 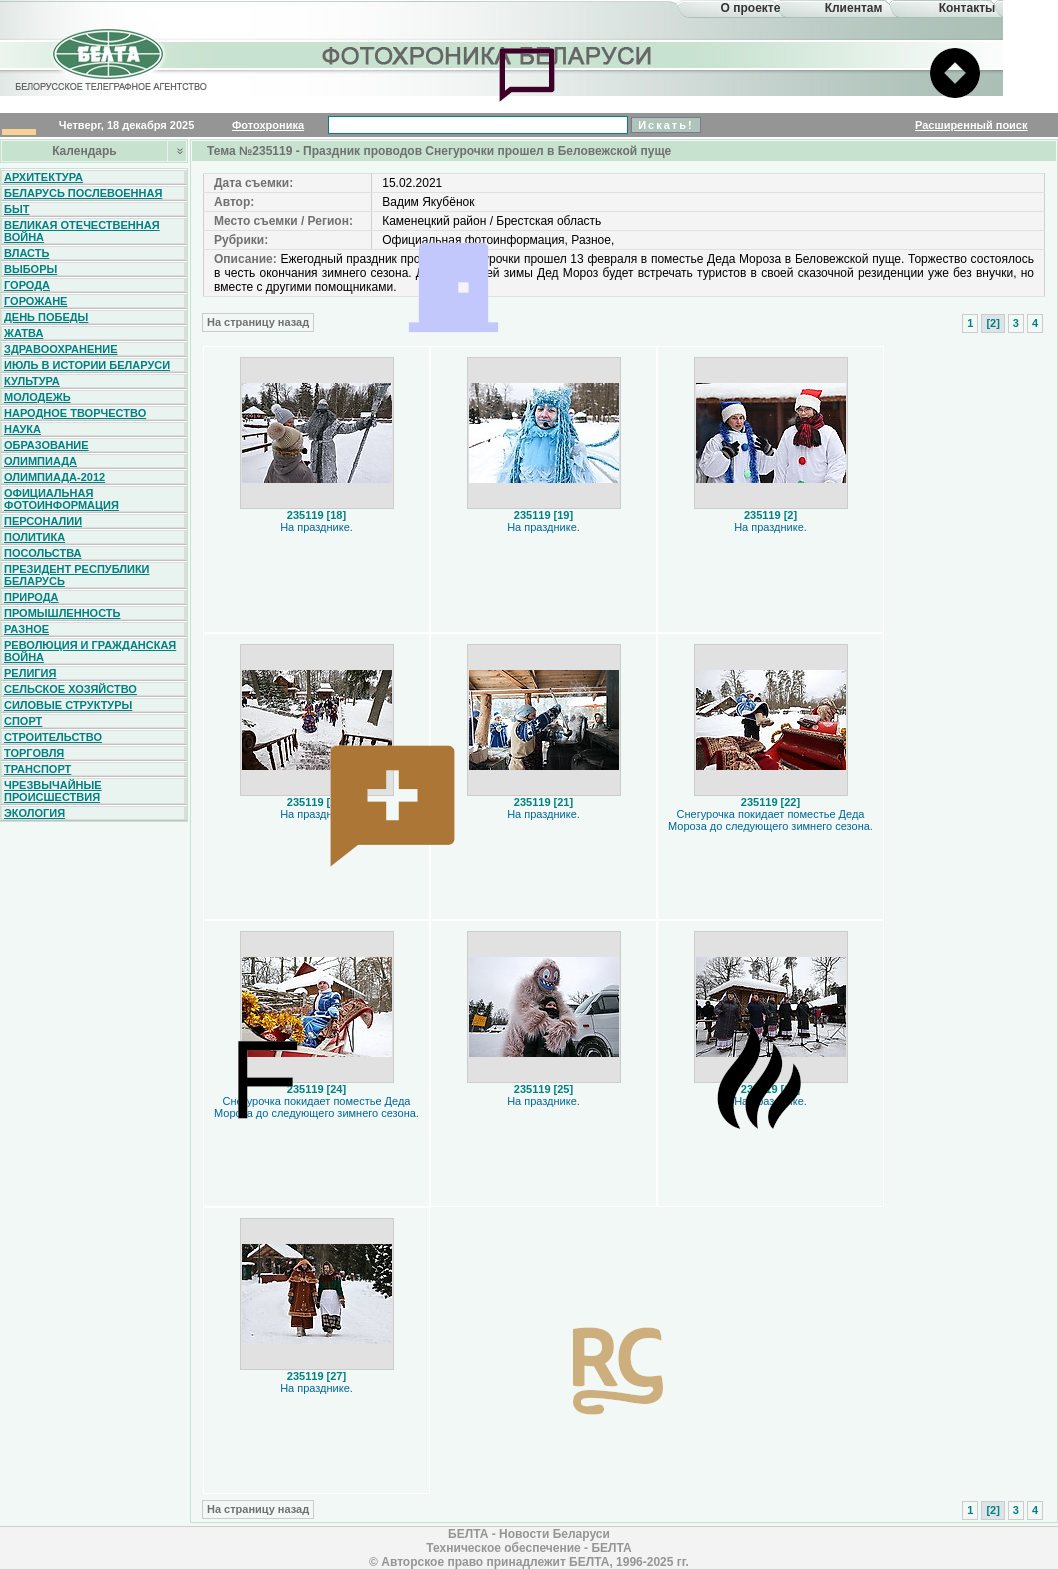 I want to click on indicates hot or trending content, so click(x=760, y=1078).